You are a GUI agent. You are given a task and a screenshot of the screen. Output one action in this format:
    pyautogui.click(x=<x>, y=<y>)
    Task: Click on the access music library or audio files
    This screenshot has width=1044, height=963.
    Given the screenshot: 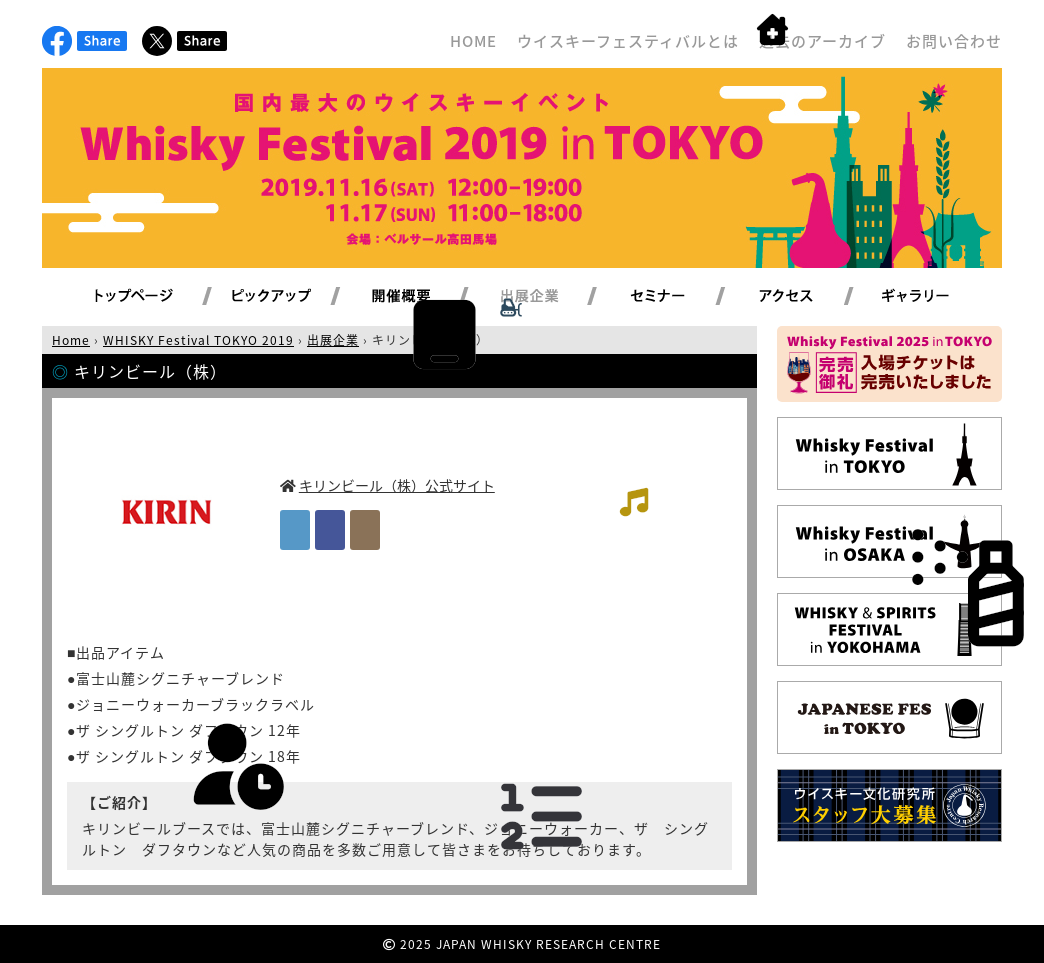 What is the action you would take?
    pyautogui.click(x=635, y=503)
    